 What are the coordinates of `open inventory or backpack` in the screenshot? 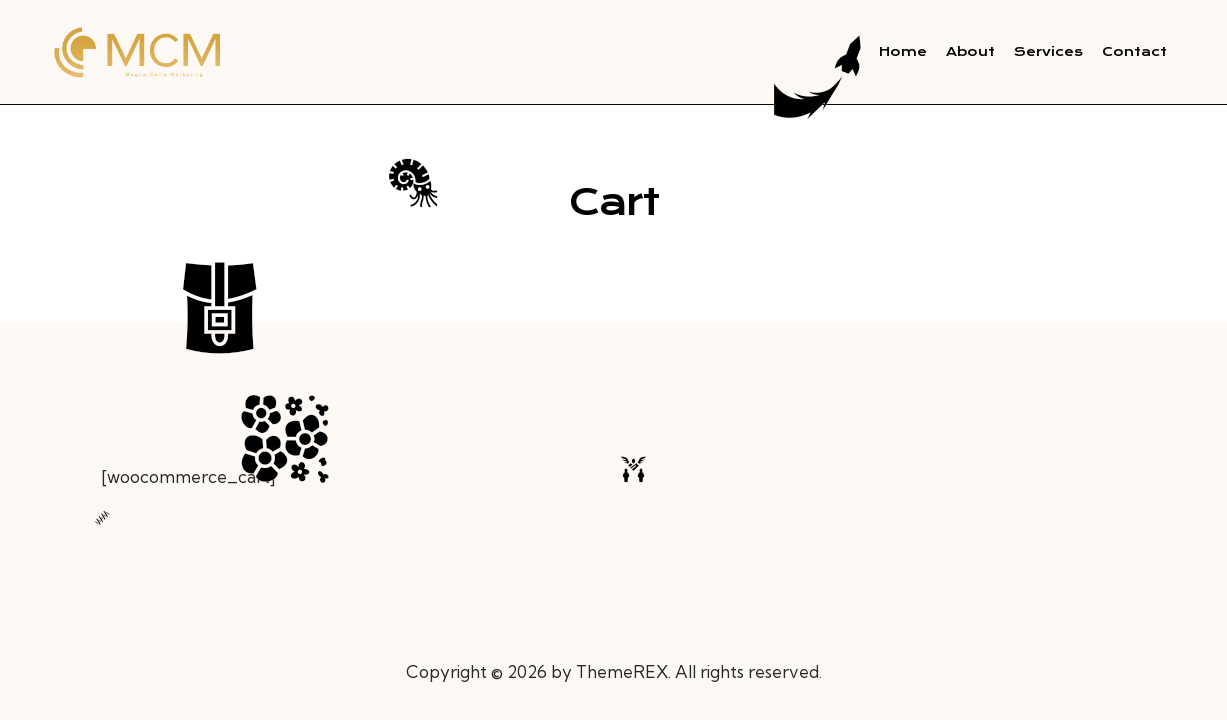 It's located at (220, 308).